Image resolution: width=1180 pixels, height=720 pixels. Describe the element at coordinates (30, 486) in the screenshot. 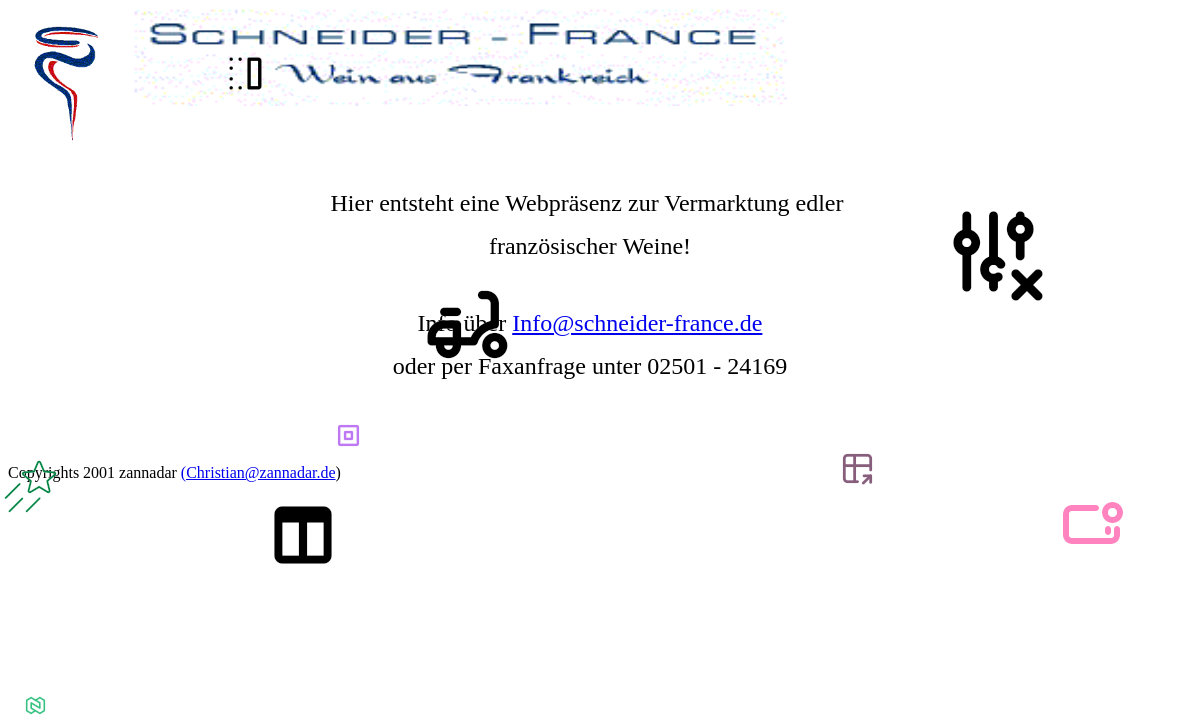

I see `add to favorites or wishlist` at that location.